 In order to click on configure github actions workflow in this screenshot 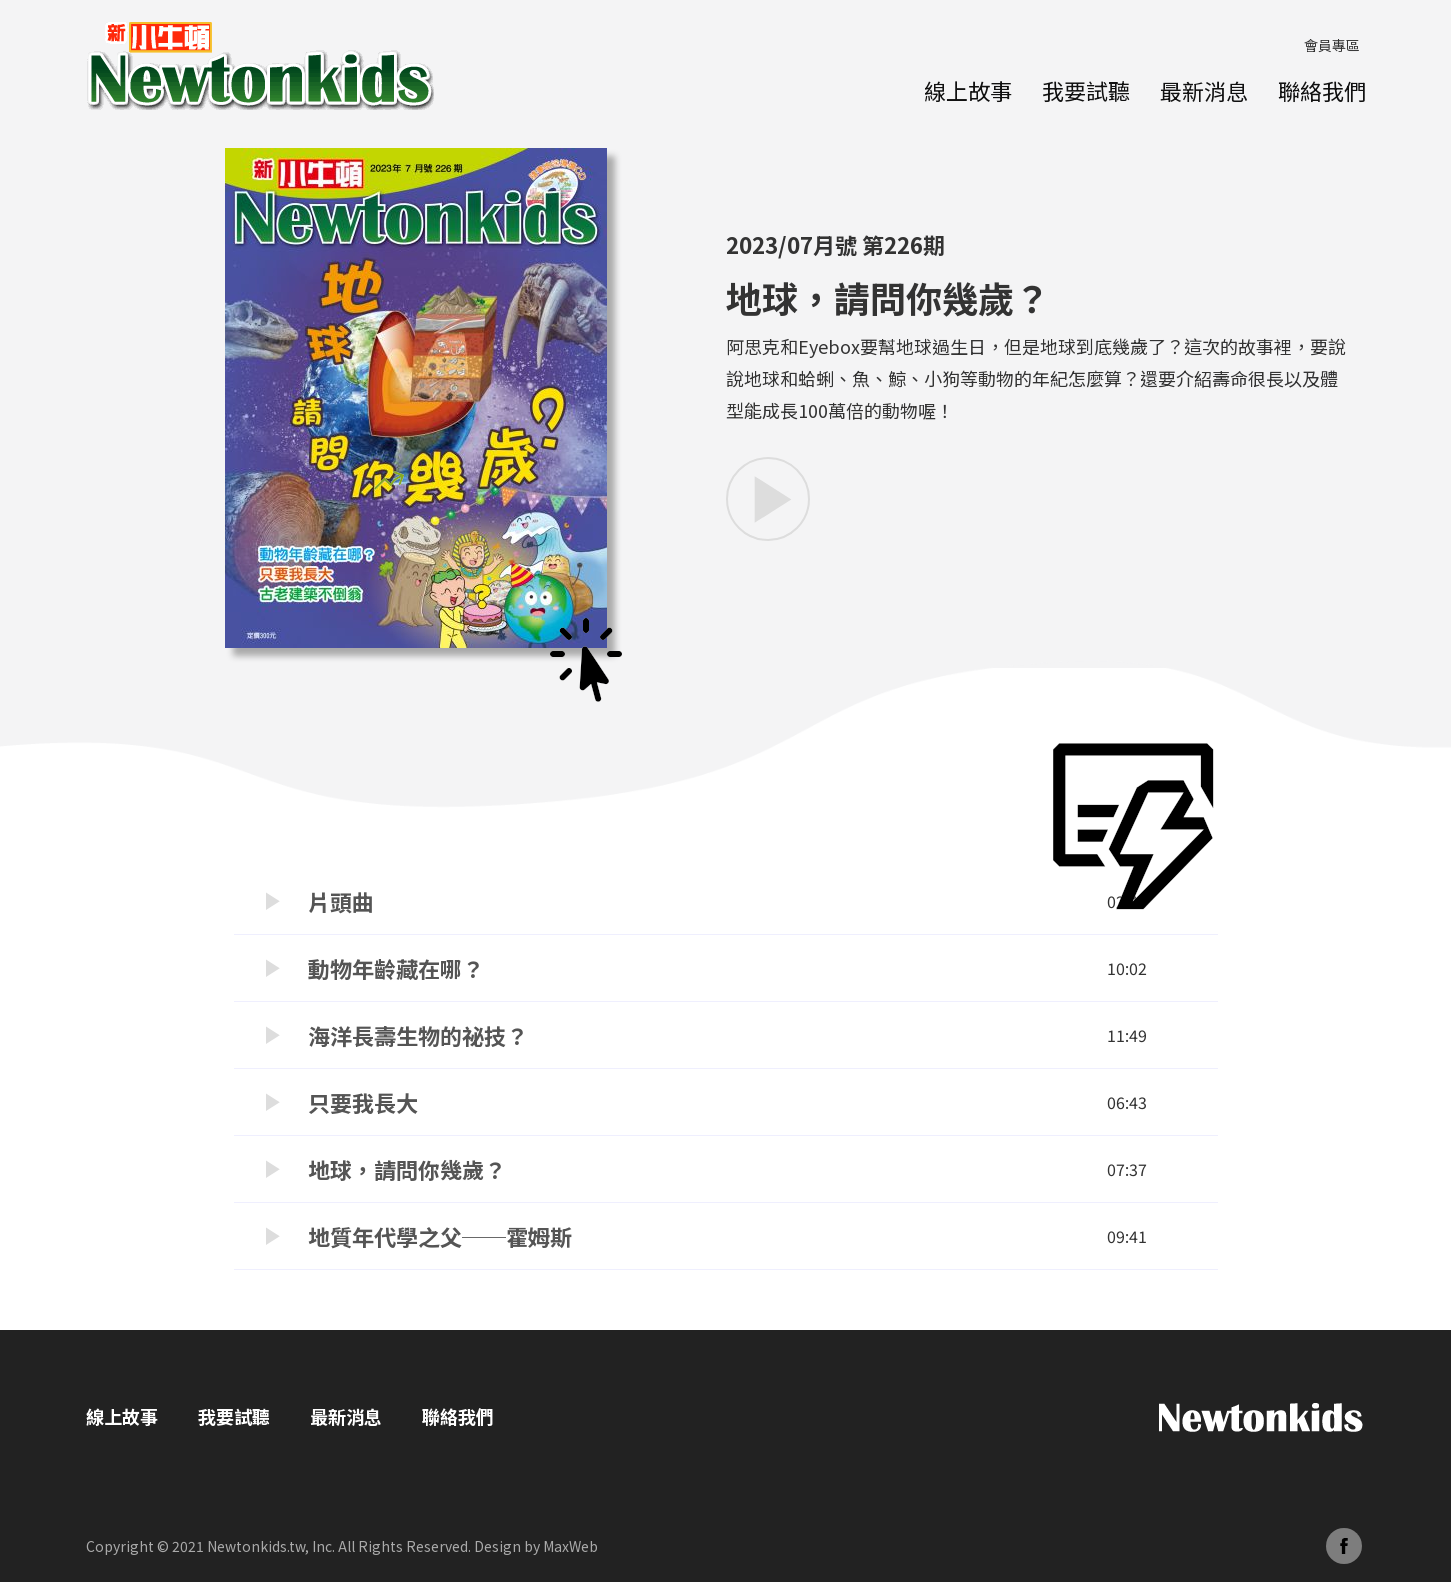, I will do `click(1126, 829)`.